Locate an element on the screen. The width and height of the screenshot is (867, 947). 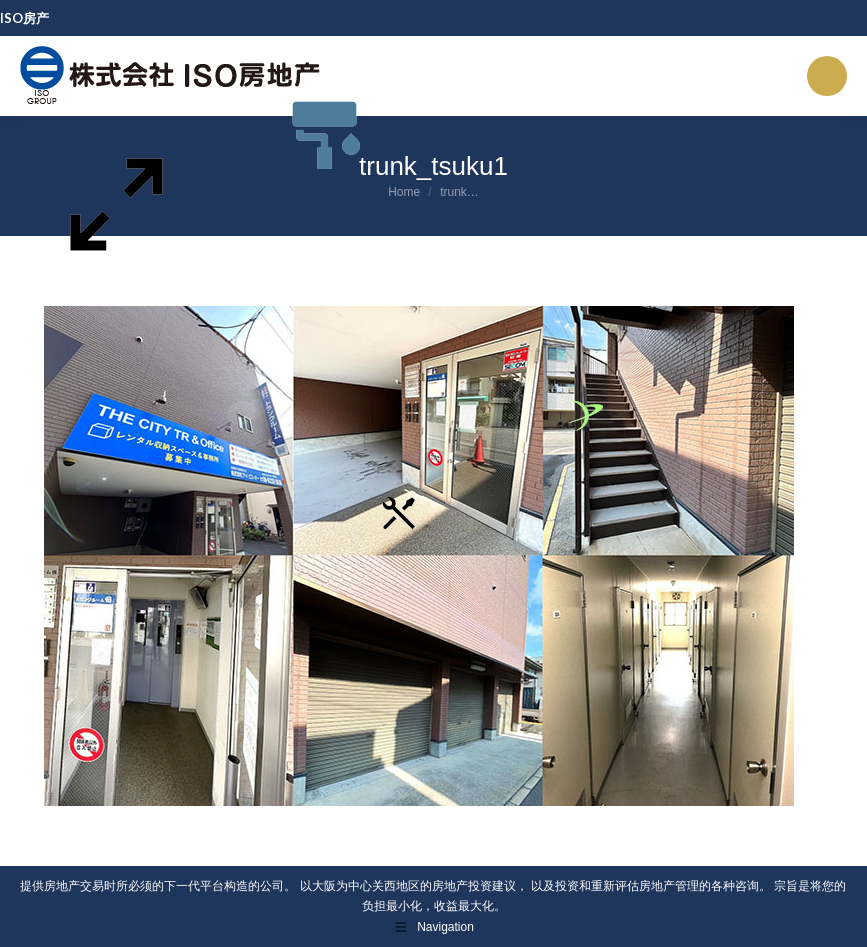
visit The Planetary Society website is located at coordinates (585, 416).